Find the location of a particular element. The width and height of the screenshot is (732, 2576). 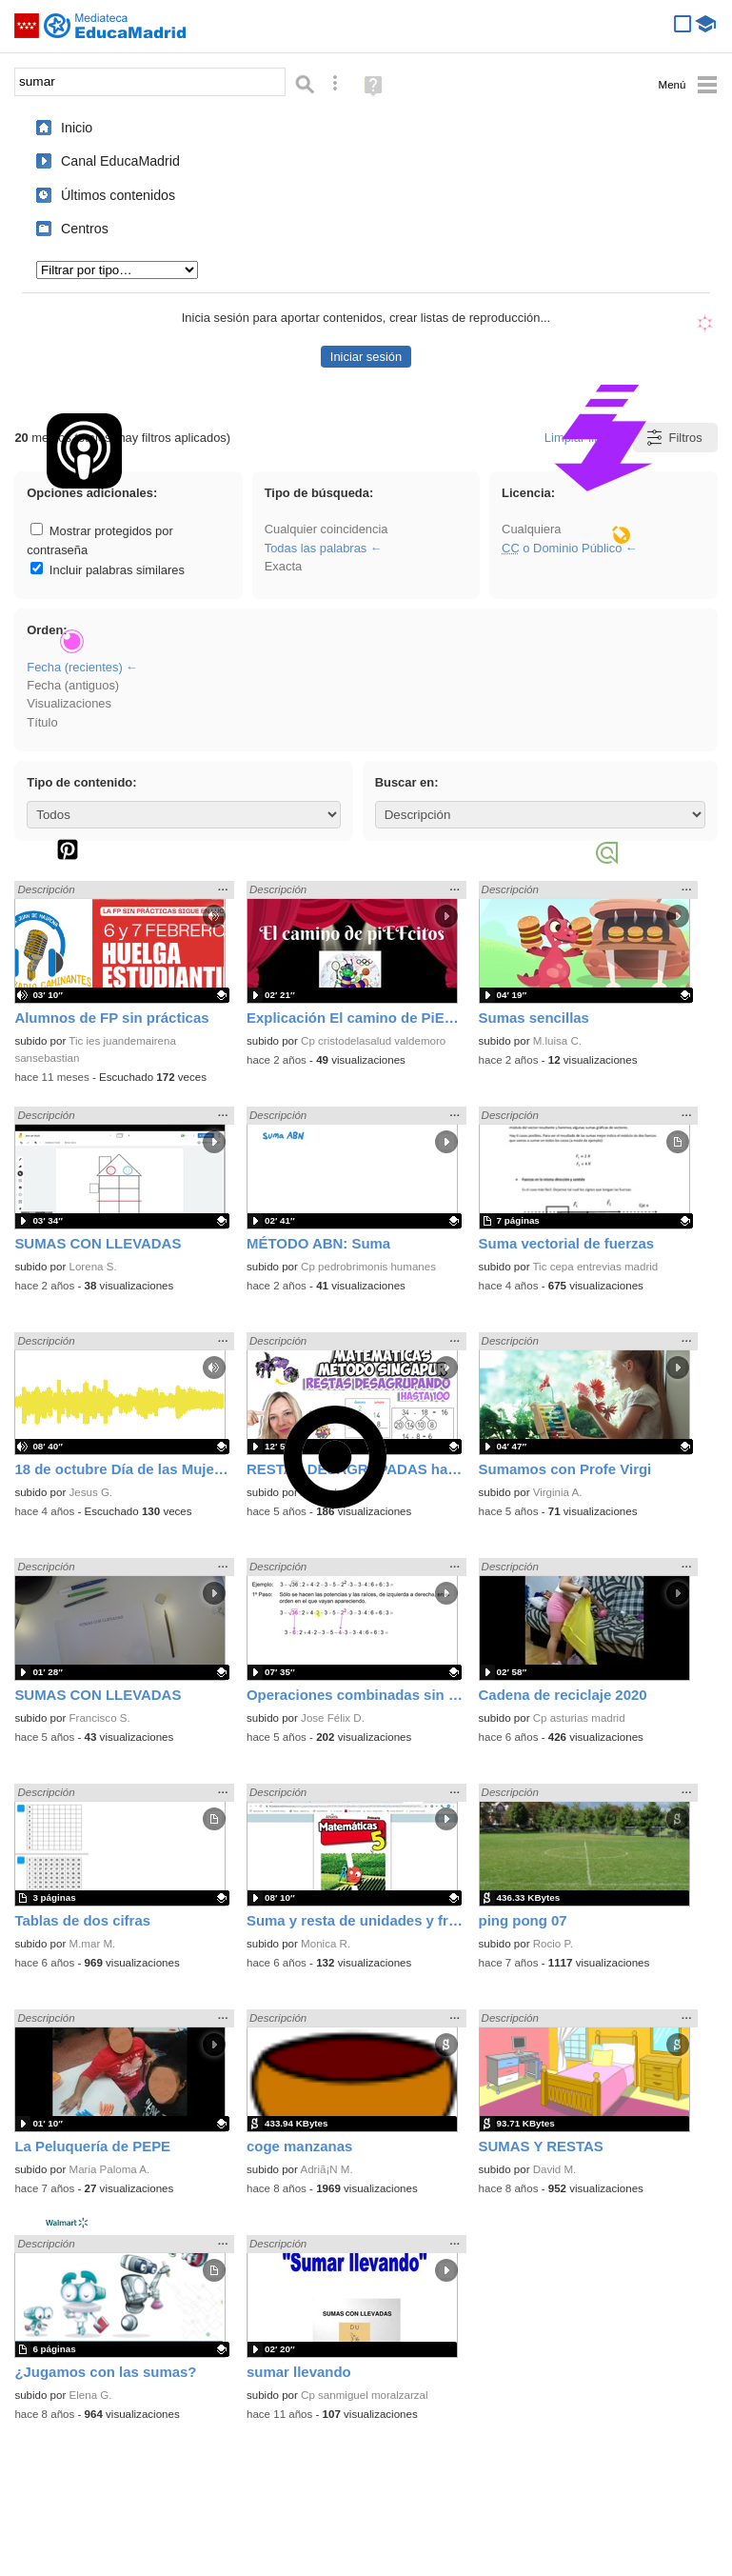

open the Walmart app is located at coordinates (67, 2223).